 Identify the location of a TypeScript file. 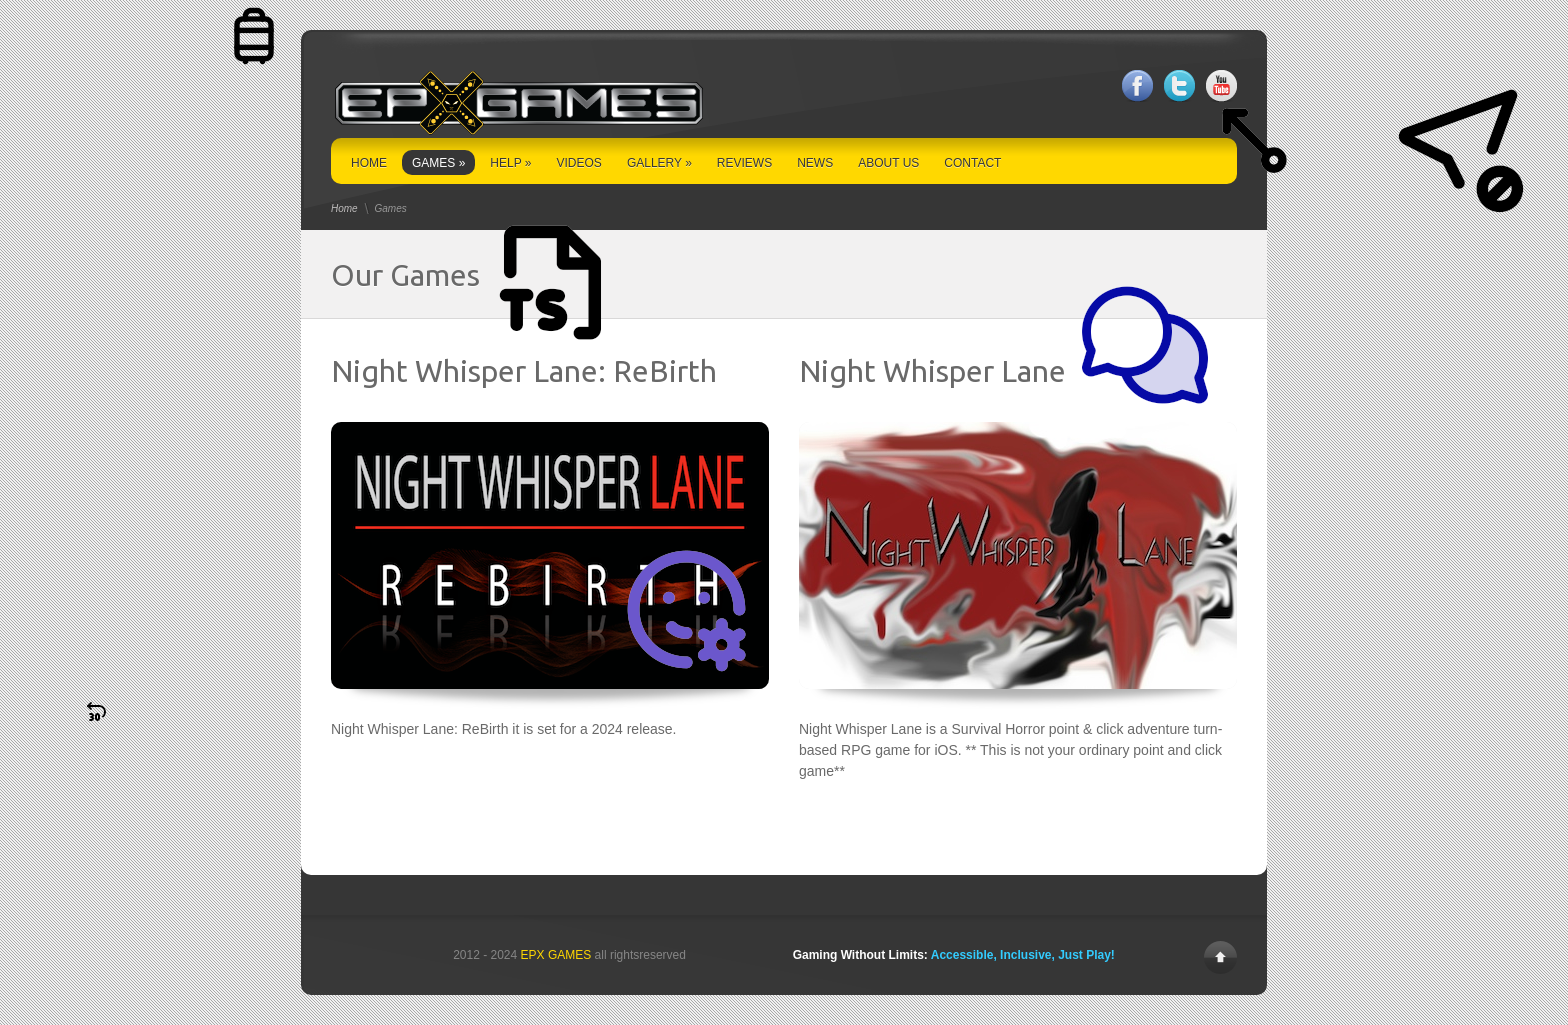
(552, 282).